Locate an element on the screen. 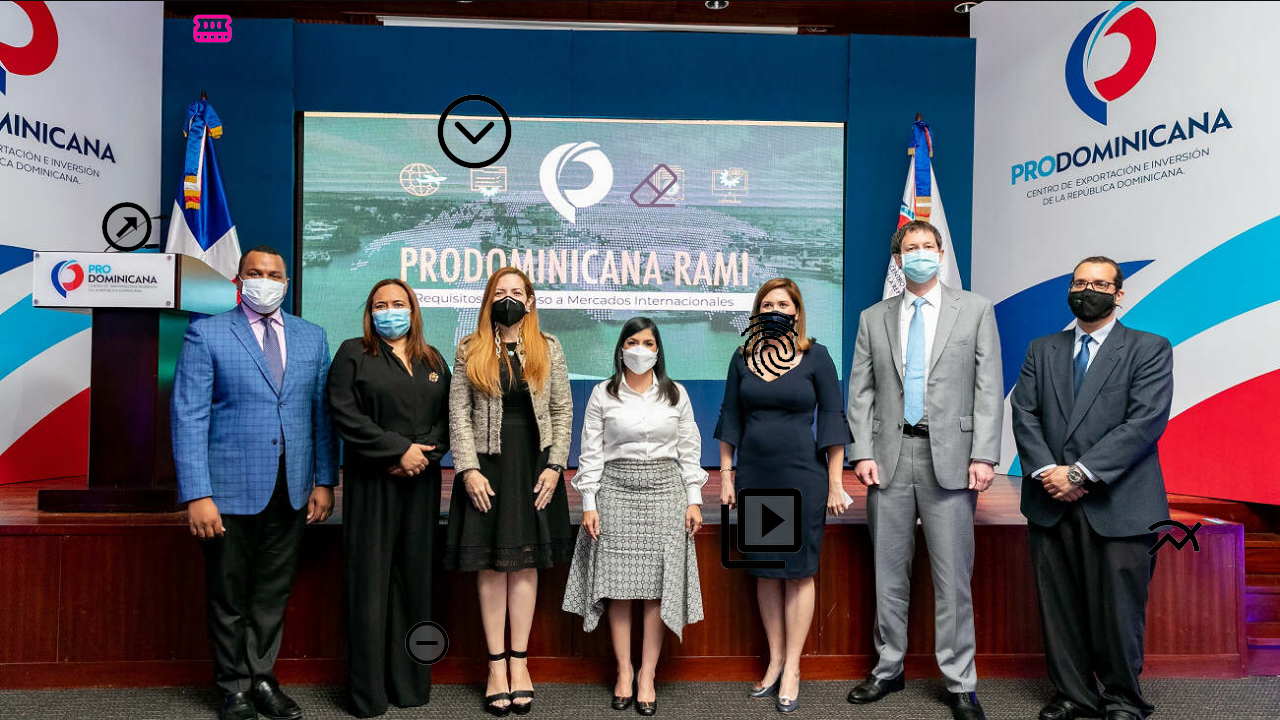 This screenshot has width=1280, height=720. erase or clear content is located at coordinates (653, 185).